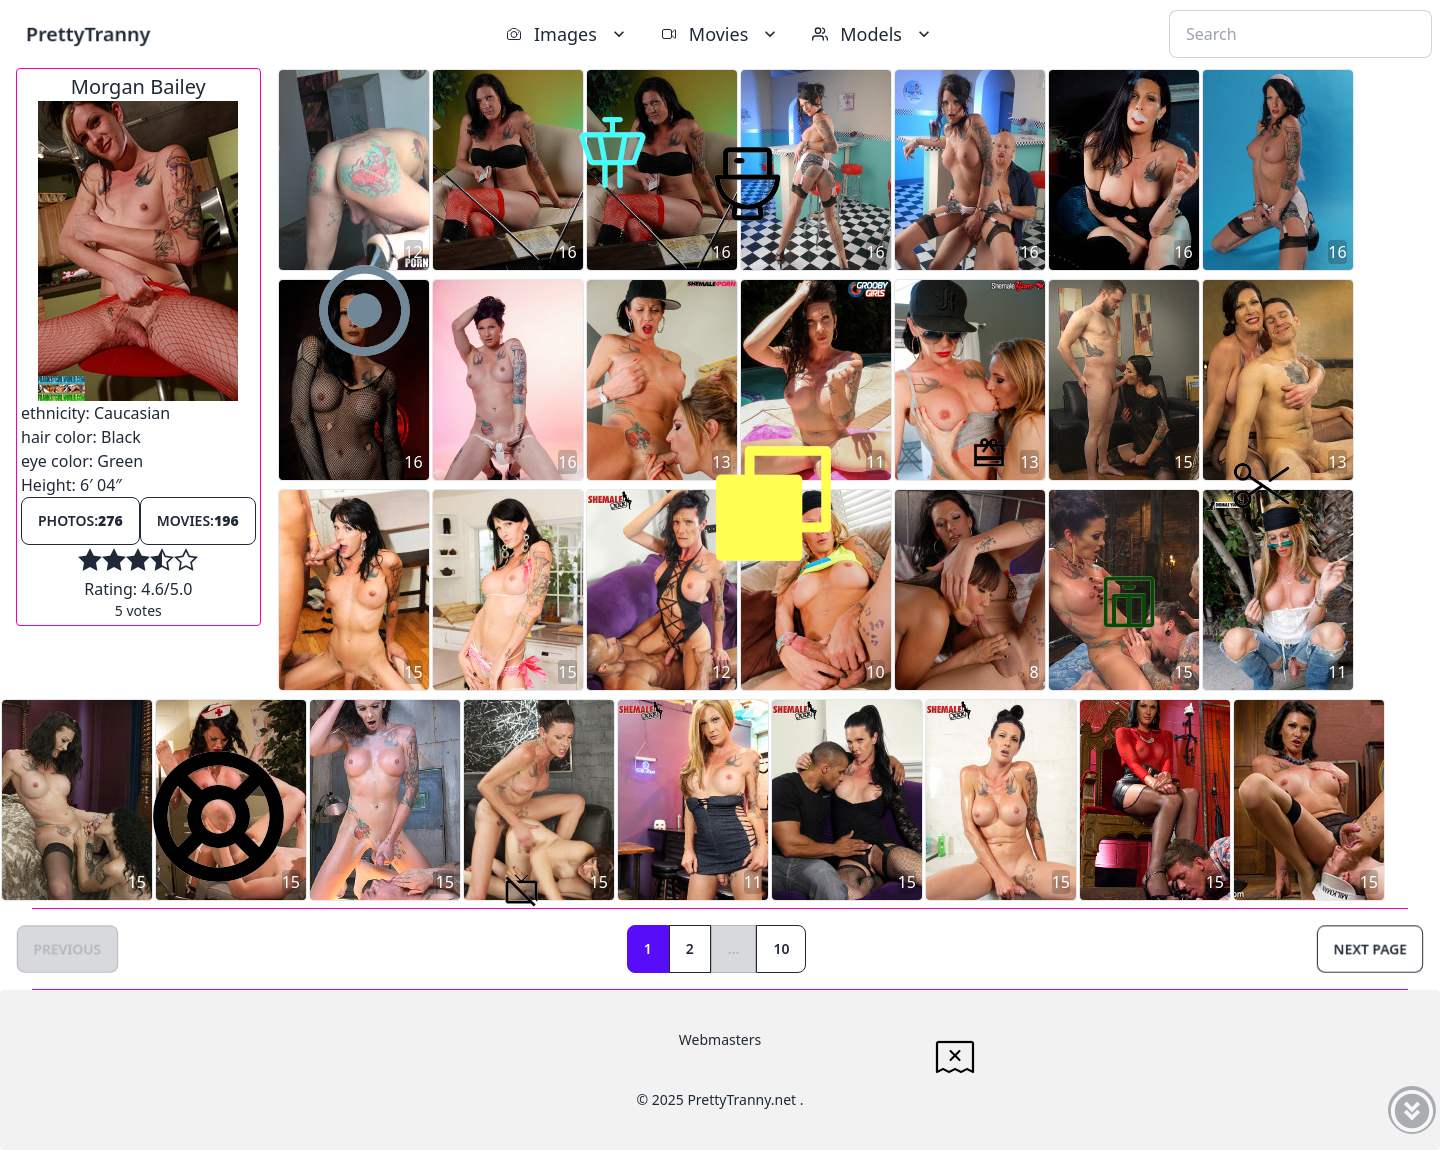  Describe the element at coordinates (1129, 602) in the screenshot. I see `indicates elevator access nearby` at that location.